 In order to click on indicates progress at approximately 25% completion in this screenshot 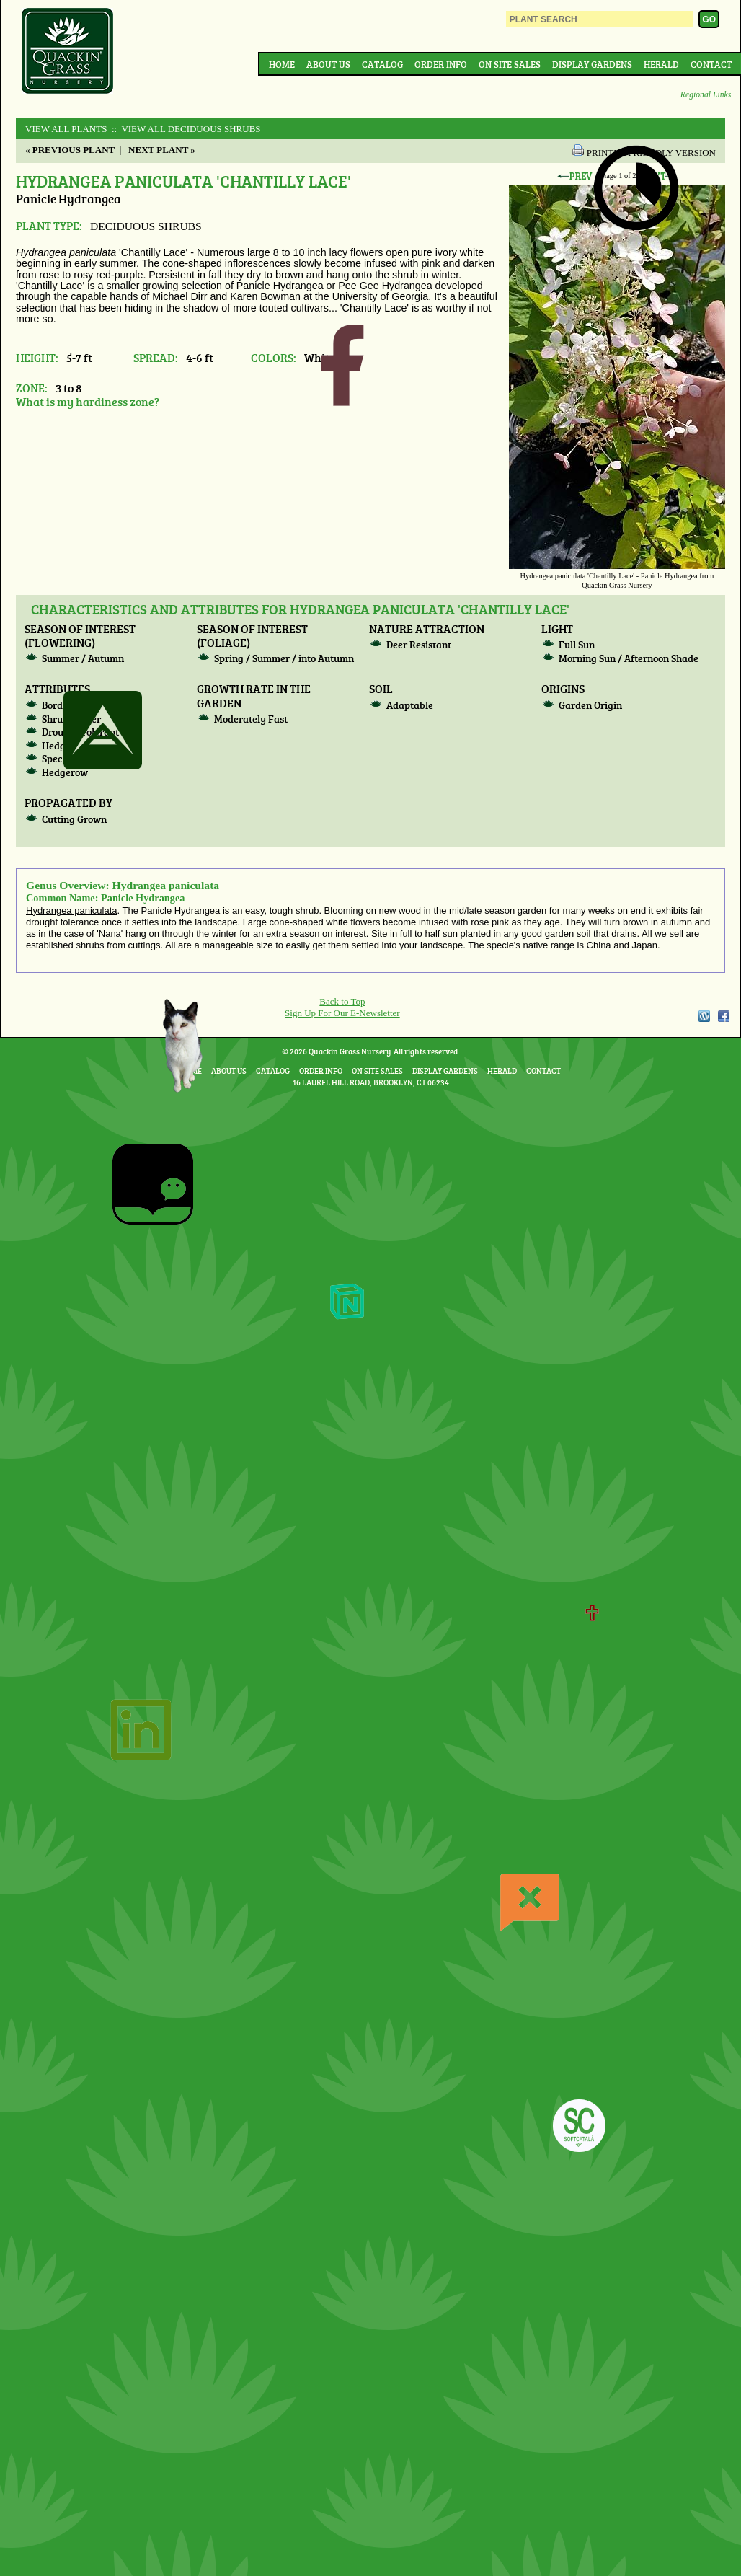, I will do `click(636, 188)`.